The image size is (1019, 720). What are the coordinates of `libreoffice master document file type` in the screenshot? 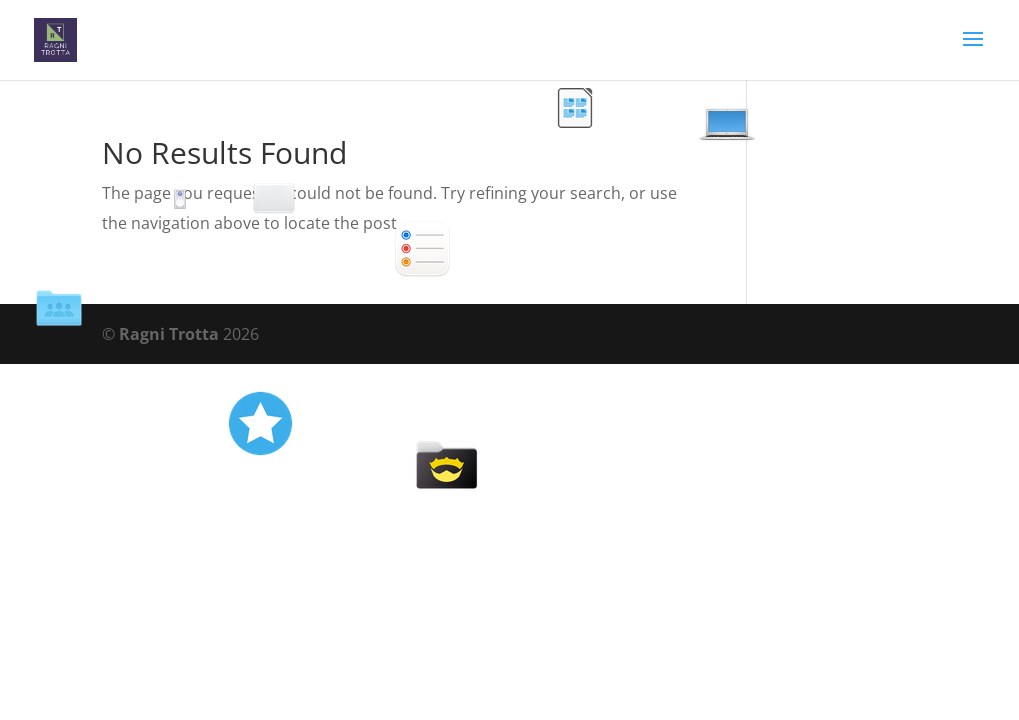 It's located at (575, 108).